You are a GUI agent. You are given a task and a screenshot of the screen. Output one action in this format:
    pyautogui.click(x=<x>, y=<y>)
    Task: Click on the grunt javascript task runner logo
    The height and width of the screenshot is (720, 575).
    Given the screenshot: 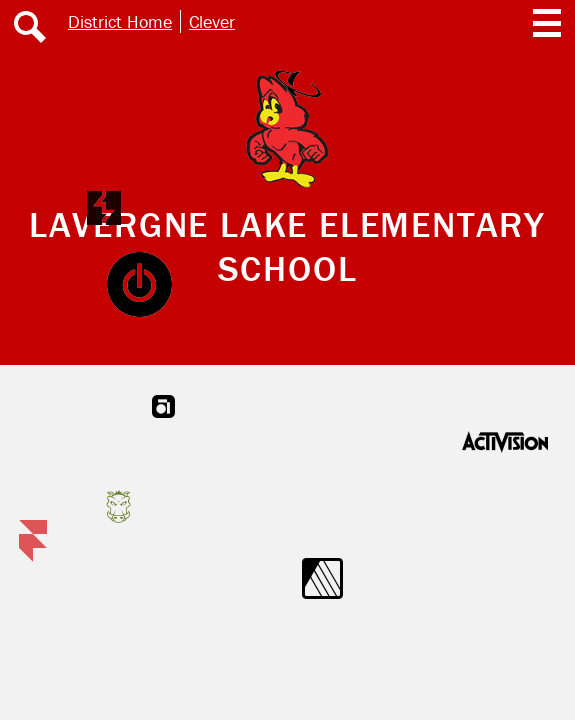 What is the action you would take?
    pyautogui.click(x=118, y=506)
    